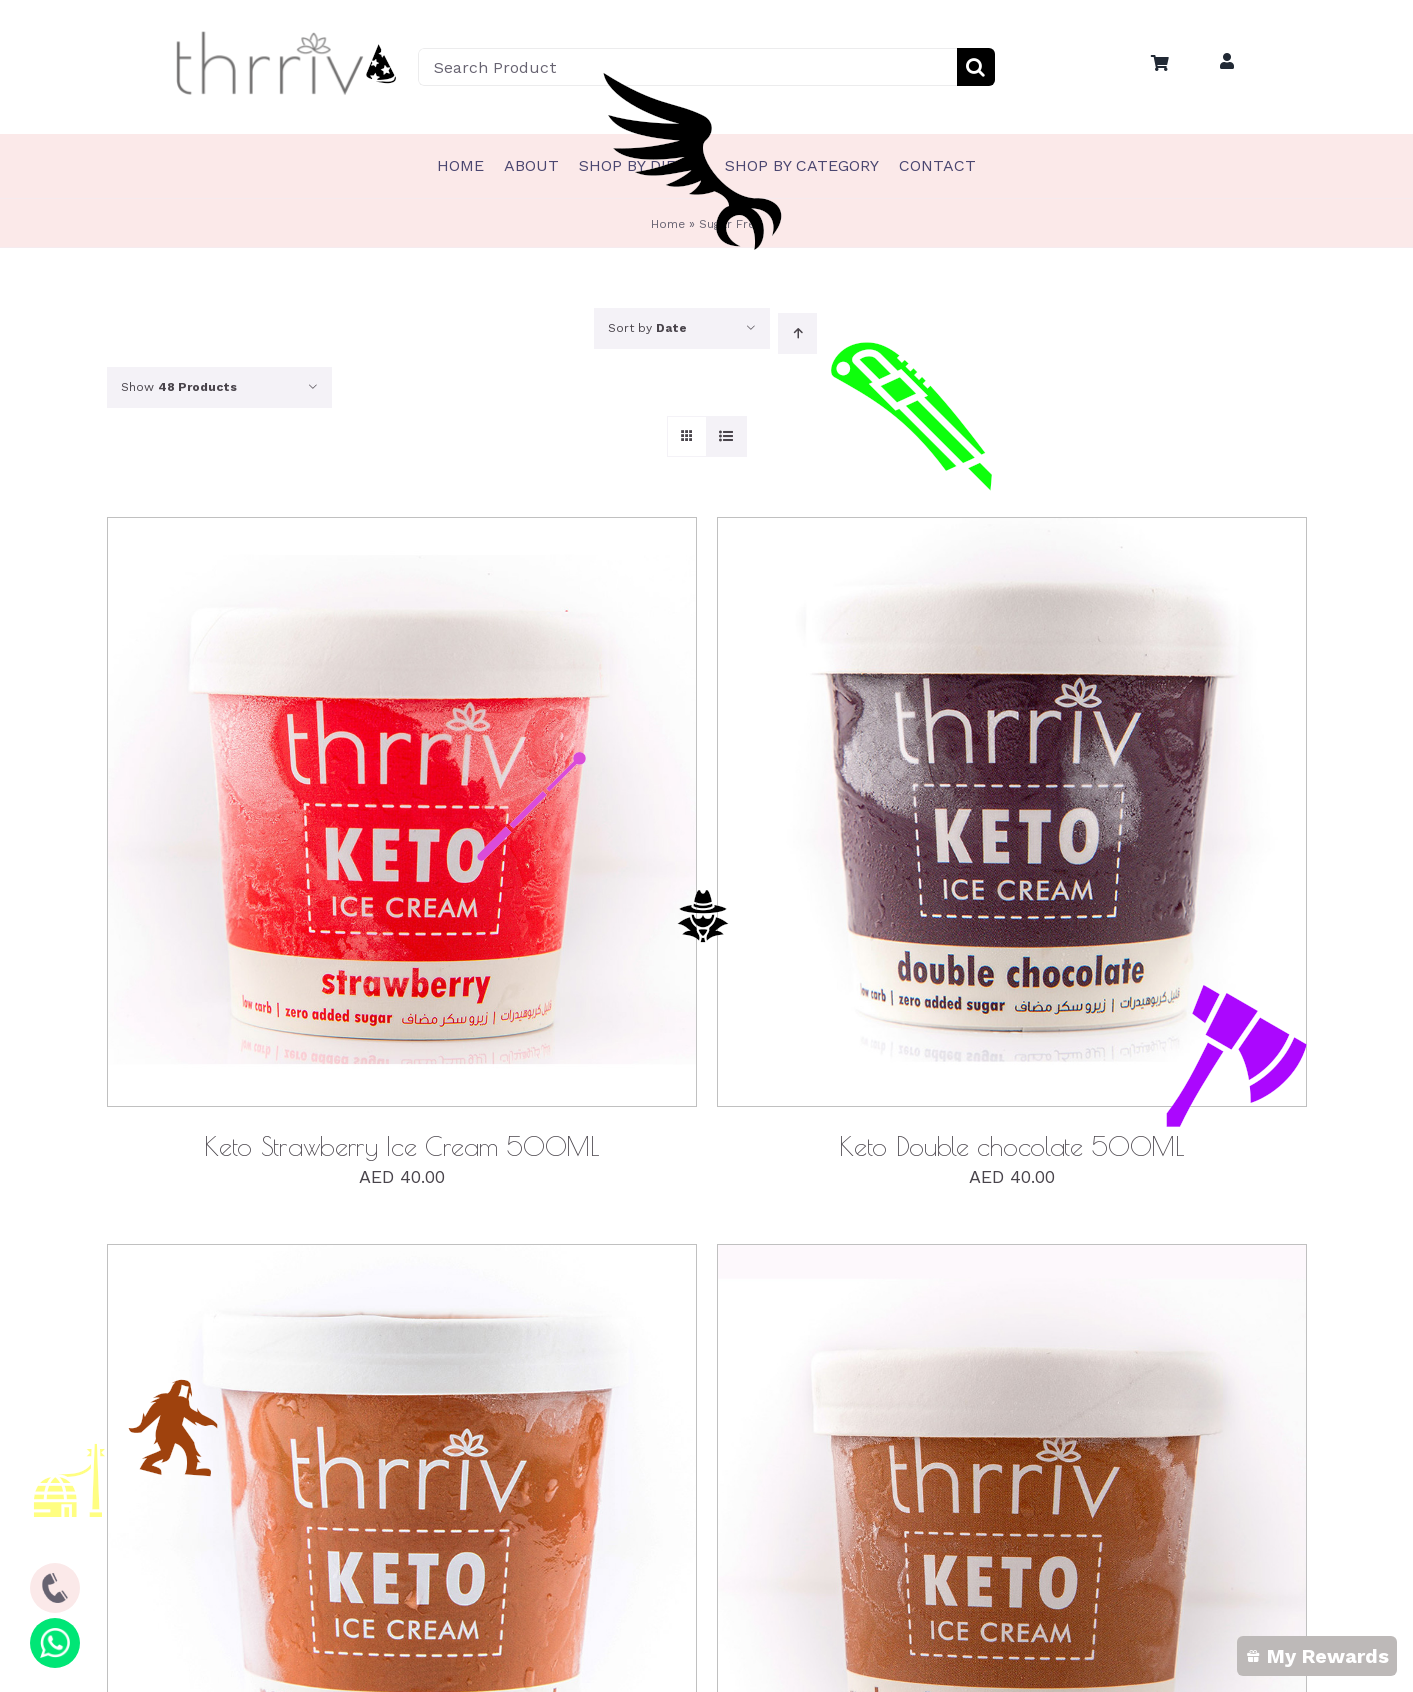 Image resolution: width=1413 pixels, height=1692 pixels. Describe the element at coordinates (1236, 1055) in the screenshot. I see `fire axe tool or weapon in a game inventory` at that location.